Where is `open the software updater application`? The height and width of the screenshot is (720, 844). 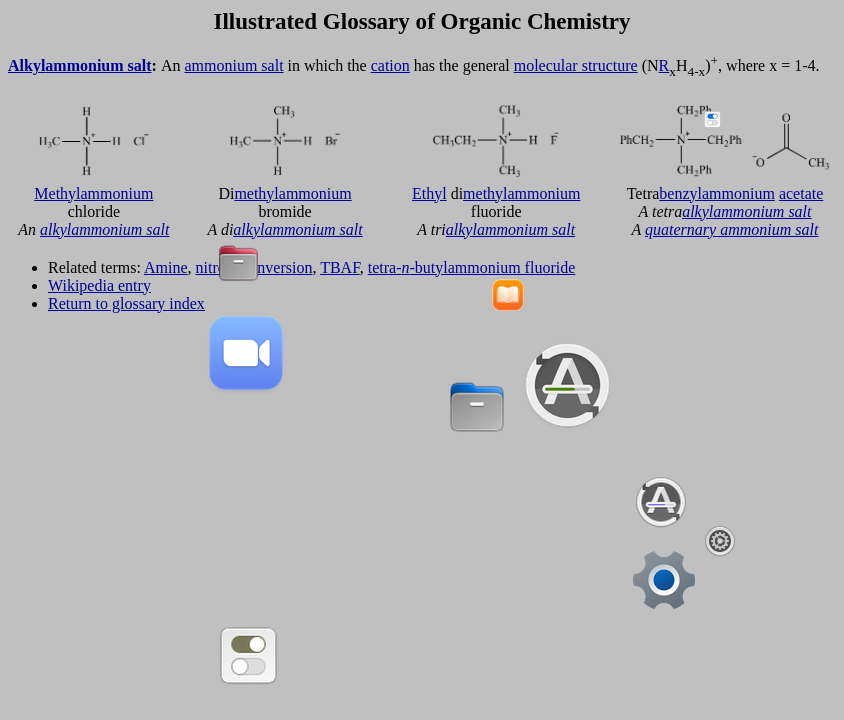
open the software updater application is located at coordinates (567, 385).